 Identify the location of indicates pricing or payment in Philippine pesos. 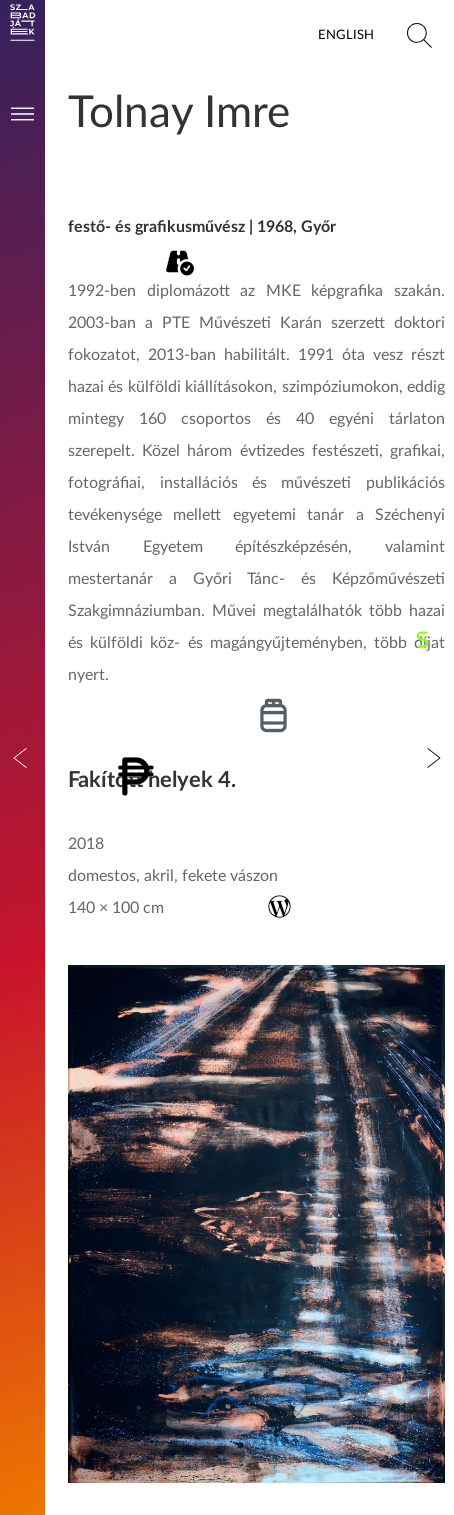
(134, 776).